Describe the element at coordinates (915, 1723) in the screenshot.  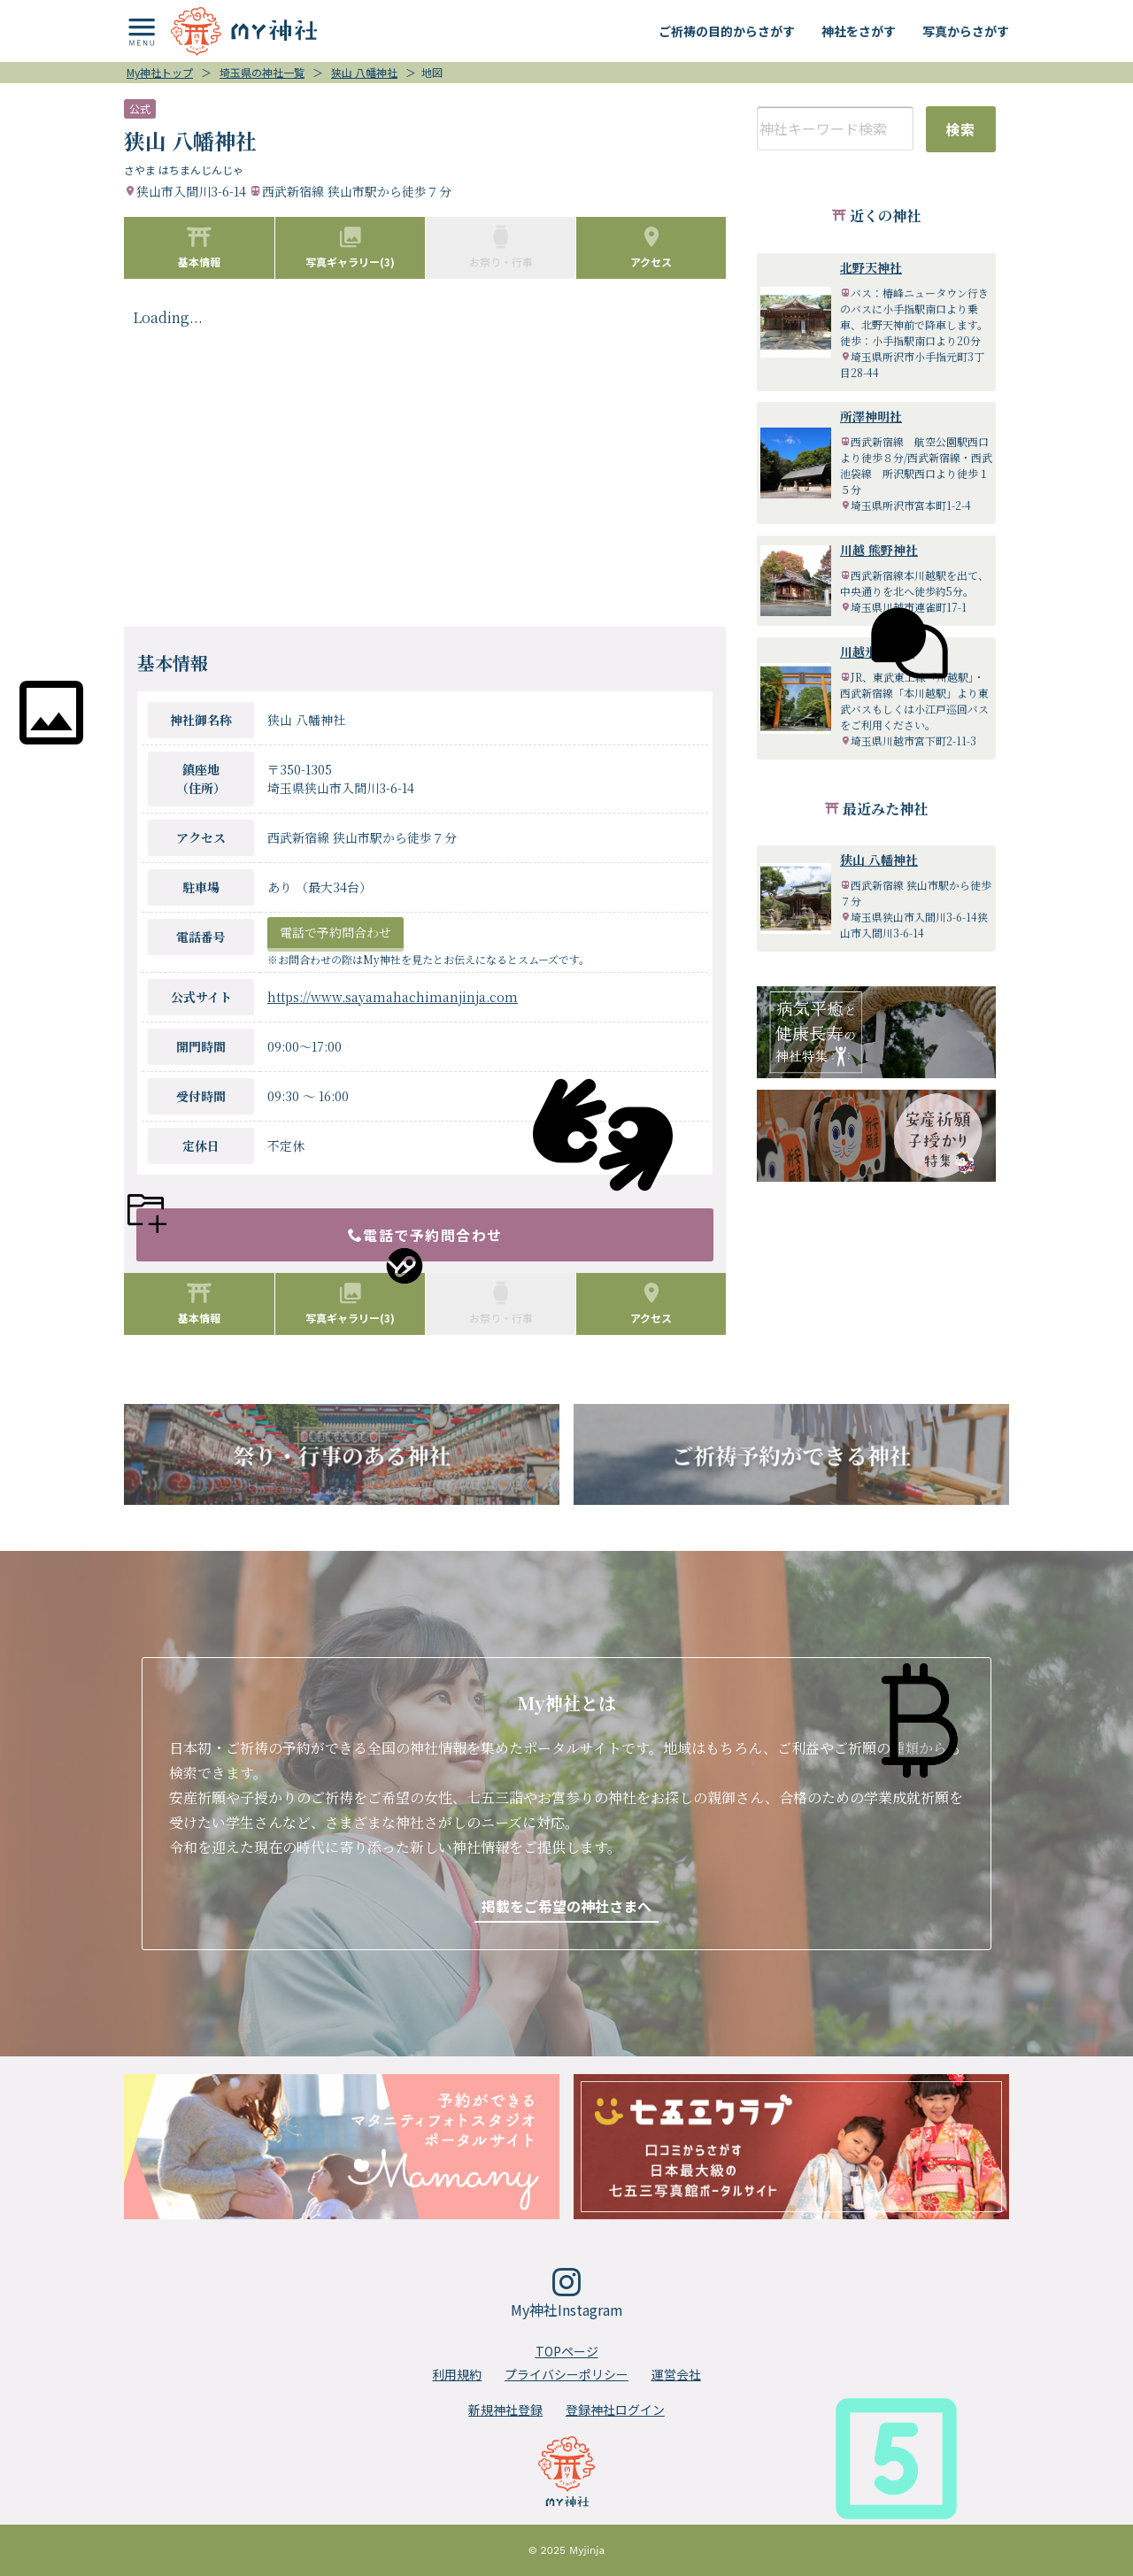
I see `view bitcoin balance or wallet` at that location.